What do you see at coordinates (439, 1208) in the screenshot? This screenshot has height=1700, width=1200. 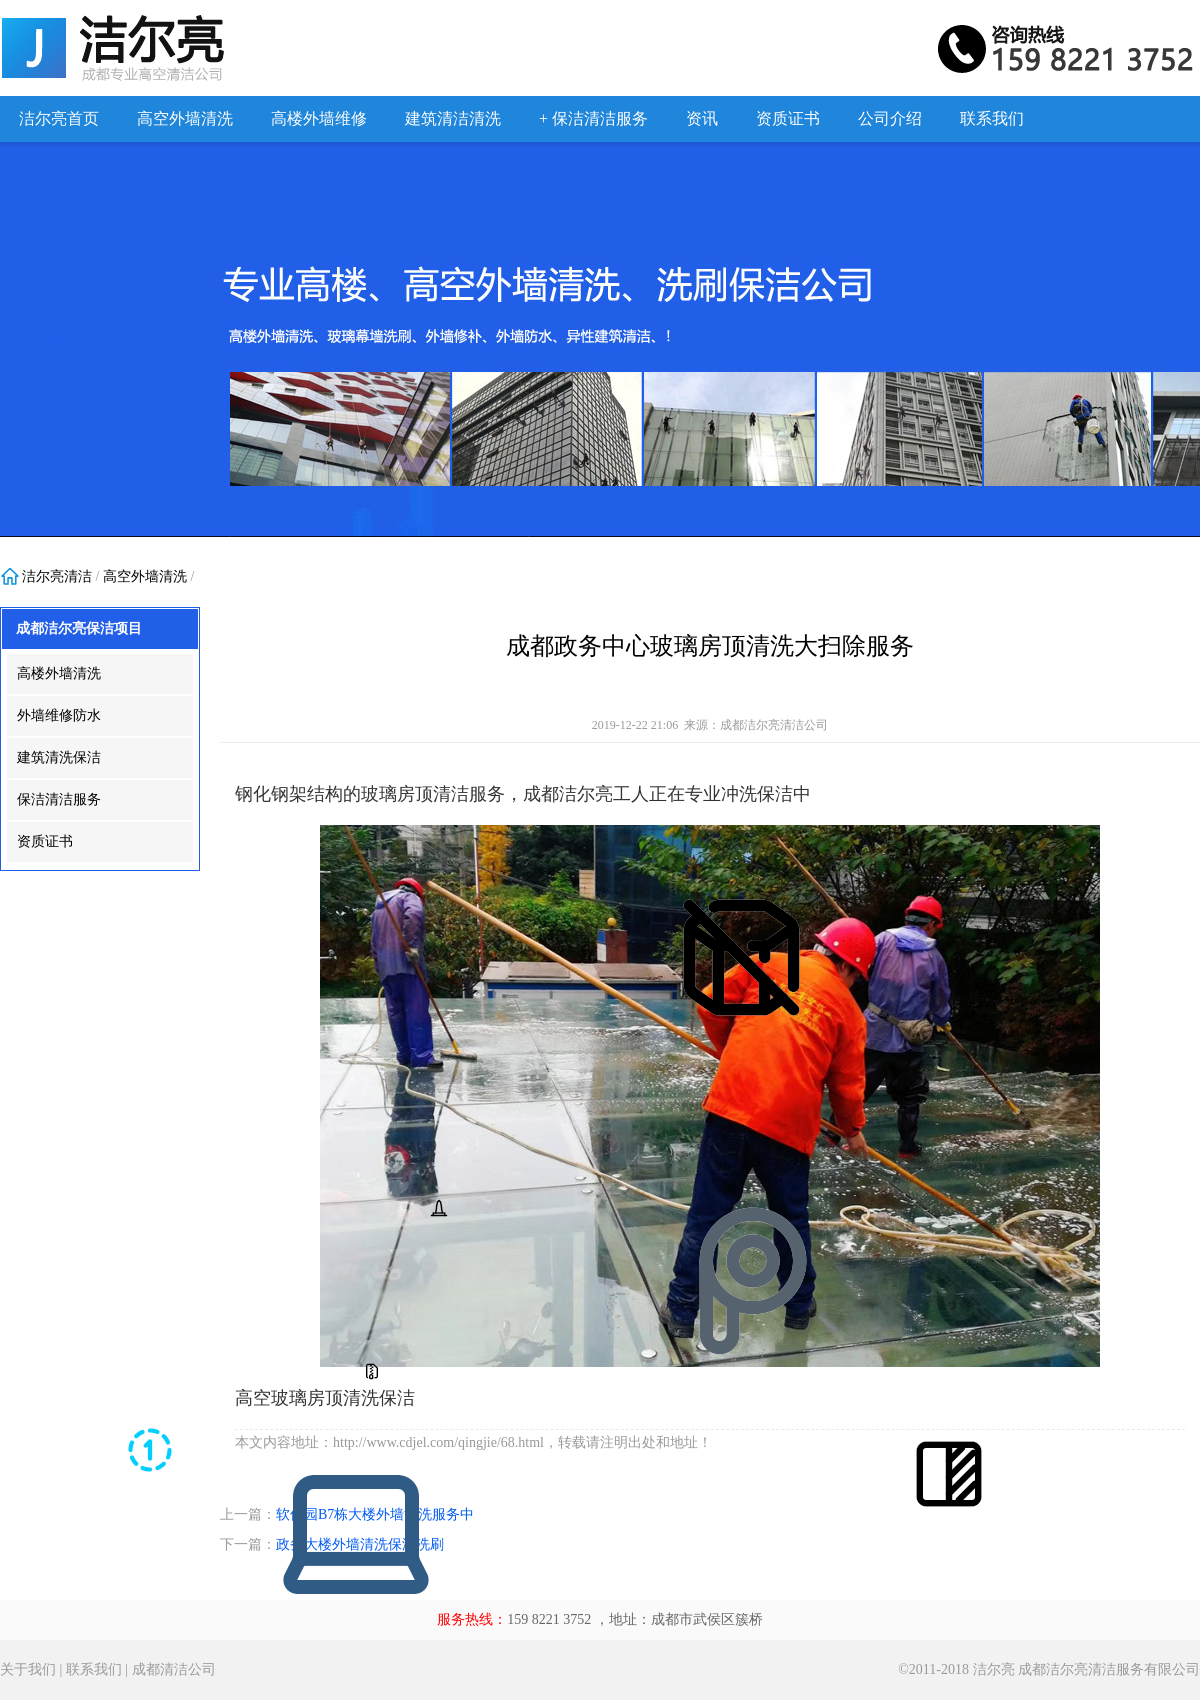 I see `view monuments or landmarks nearby` at bounding box center [439, 1208].